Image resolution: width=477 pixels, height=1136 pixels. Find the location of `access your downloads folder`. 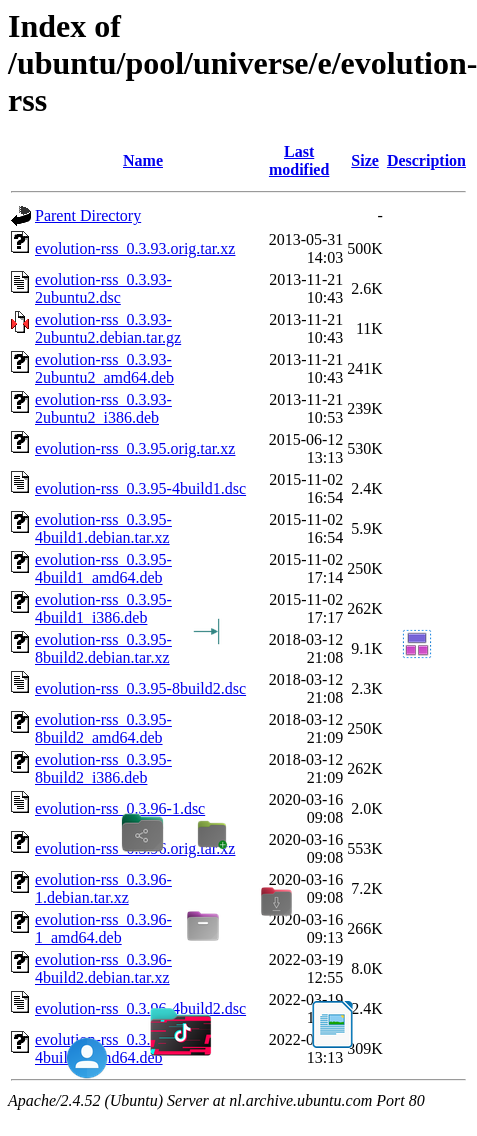

access your downloads folder is located at coordinates (276, 901).